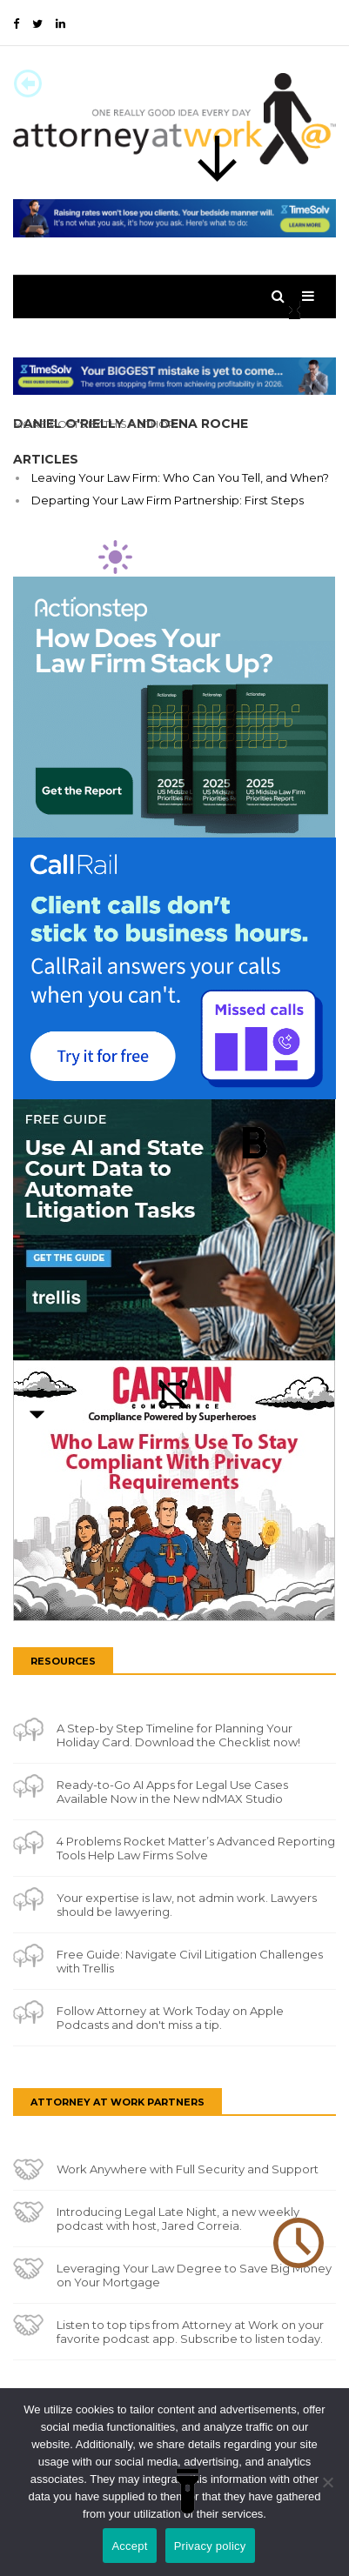 Image resolution: width=349 pixels, height=2576 pixels. Describe the element at coordinates (37, 1414) in the screenshot. I see `expand a dropdown menu or list` at that location.